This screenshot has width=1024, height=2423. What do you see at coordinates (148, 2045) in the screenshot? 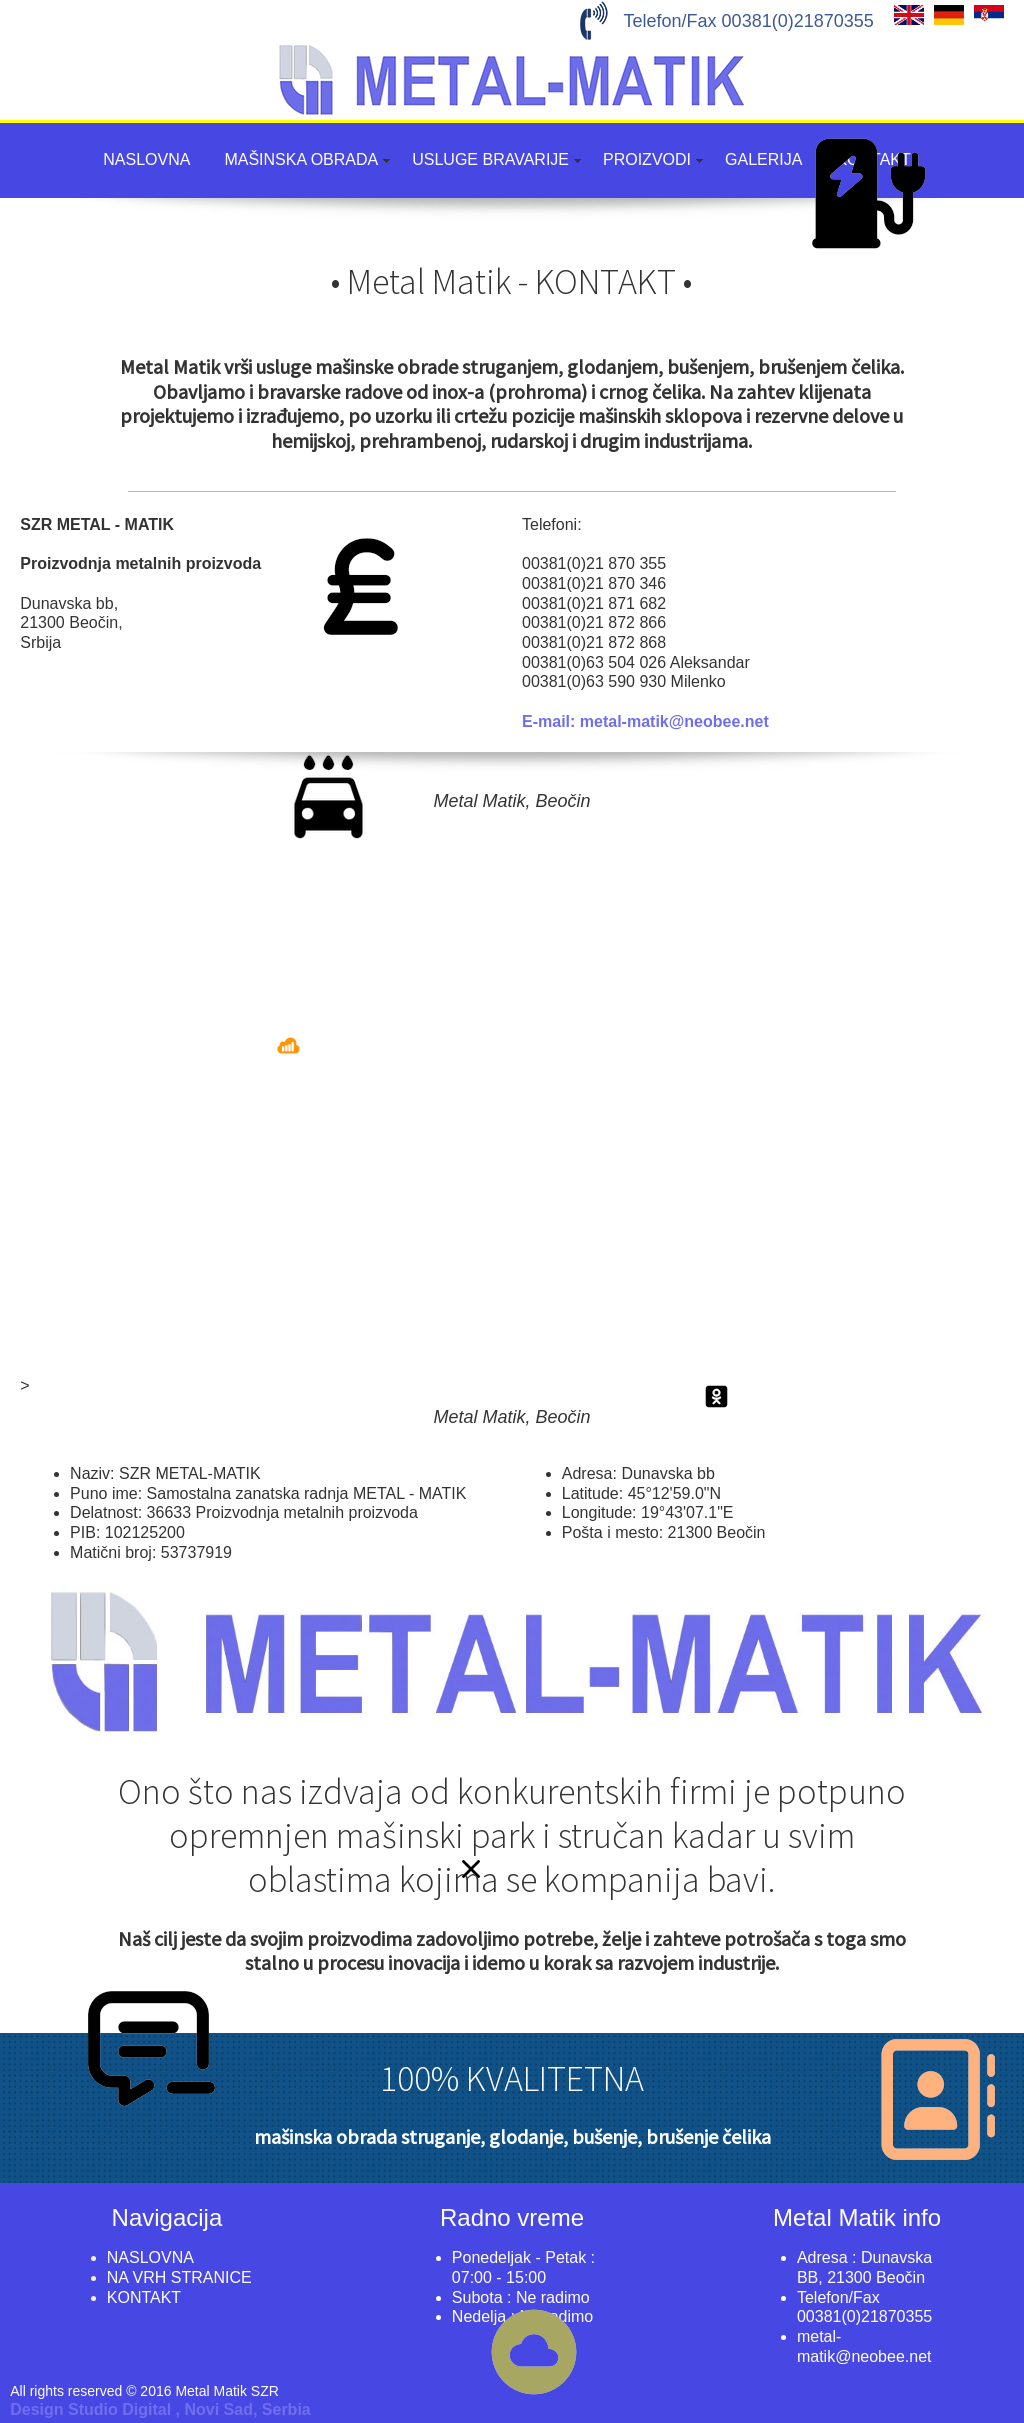
I see `remove a message from the conversation` at bounding box center [148, 2045].